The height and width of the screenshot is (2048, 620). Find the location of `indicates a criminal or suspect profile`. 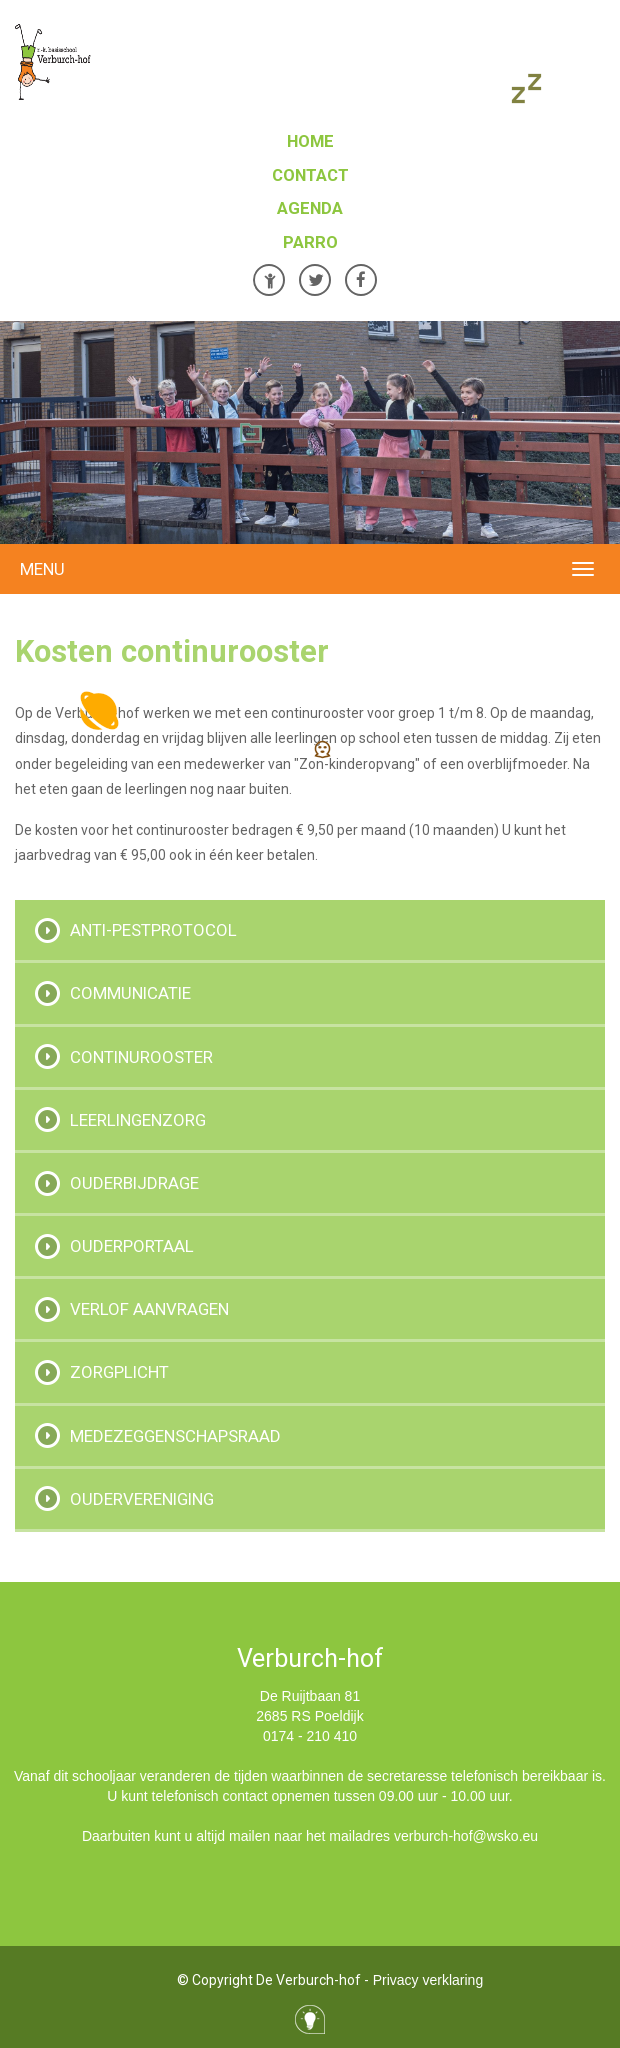

indicates a criminal or suspect profile is located at coordinates (322, 749).